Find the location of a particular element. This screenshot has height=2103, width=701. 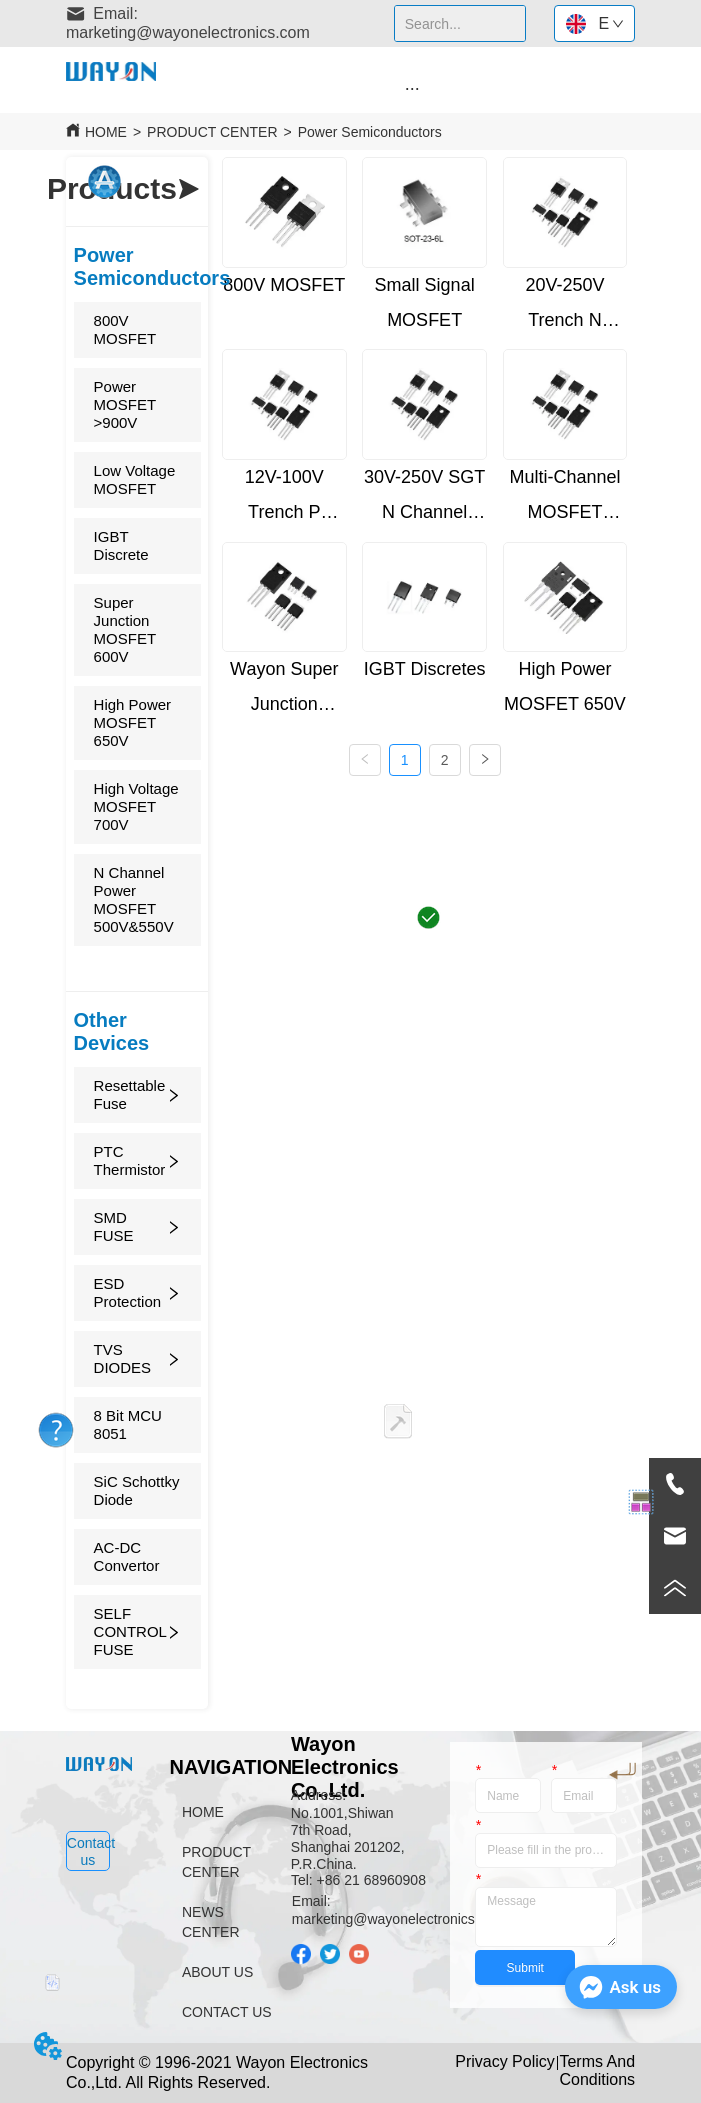

a makefile used for building or compiling software is located at coordinates (398, 1421).